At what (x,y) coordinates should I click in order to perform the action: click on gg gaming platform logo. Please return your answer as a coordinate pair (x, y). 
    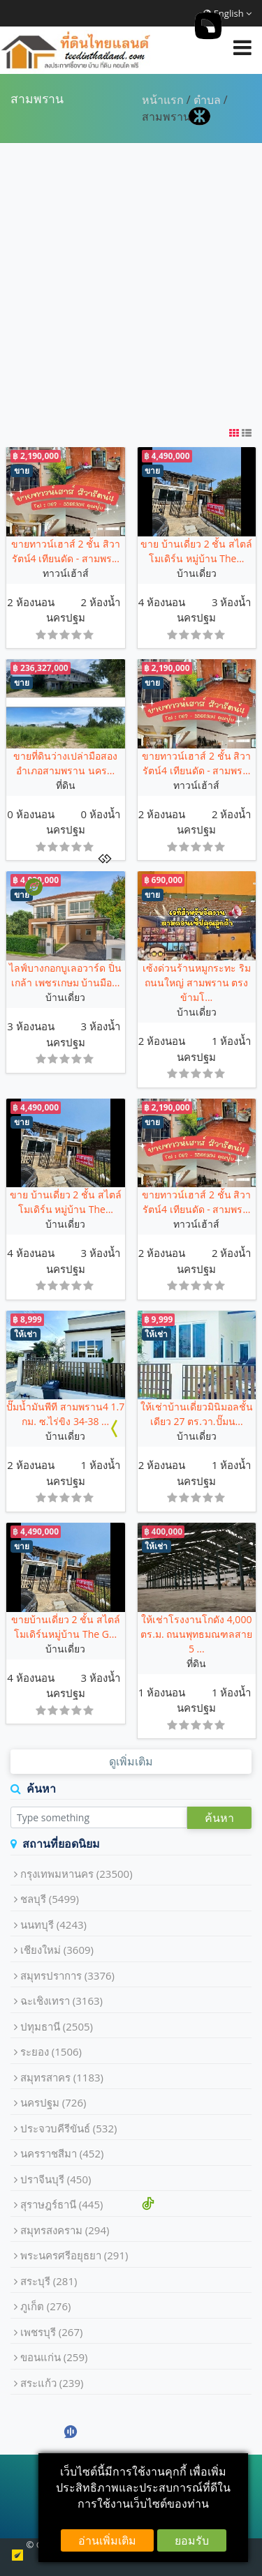
    Looking at the image, I should click on (105, 859).